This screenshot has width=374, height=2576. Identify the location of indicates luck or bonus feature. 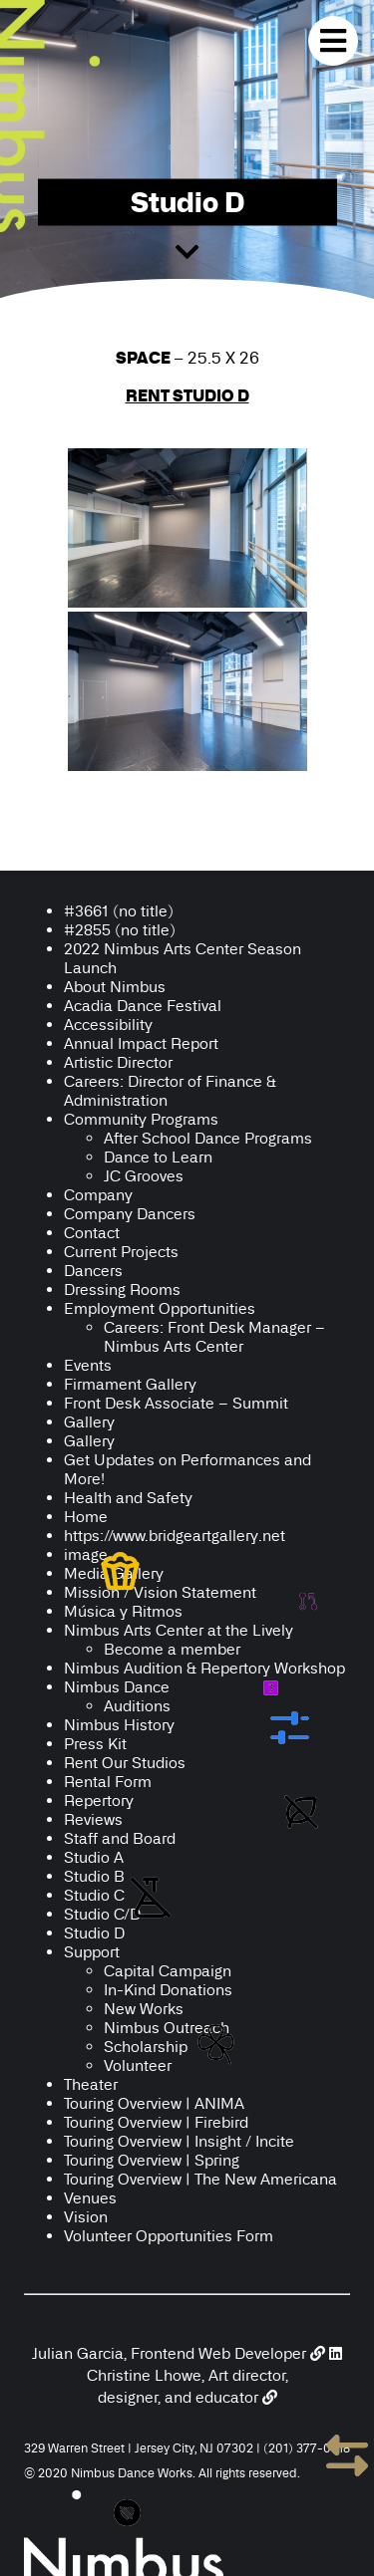
(215, 2043).